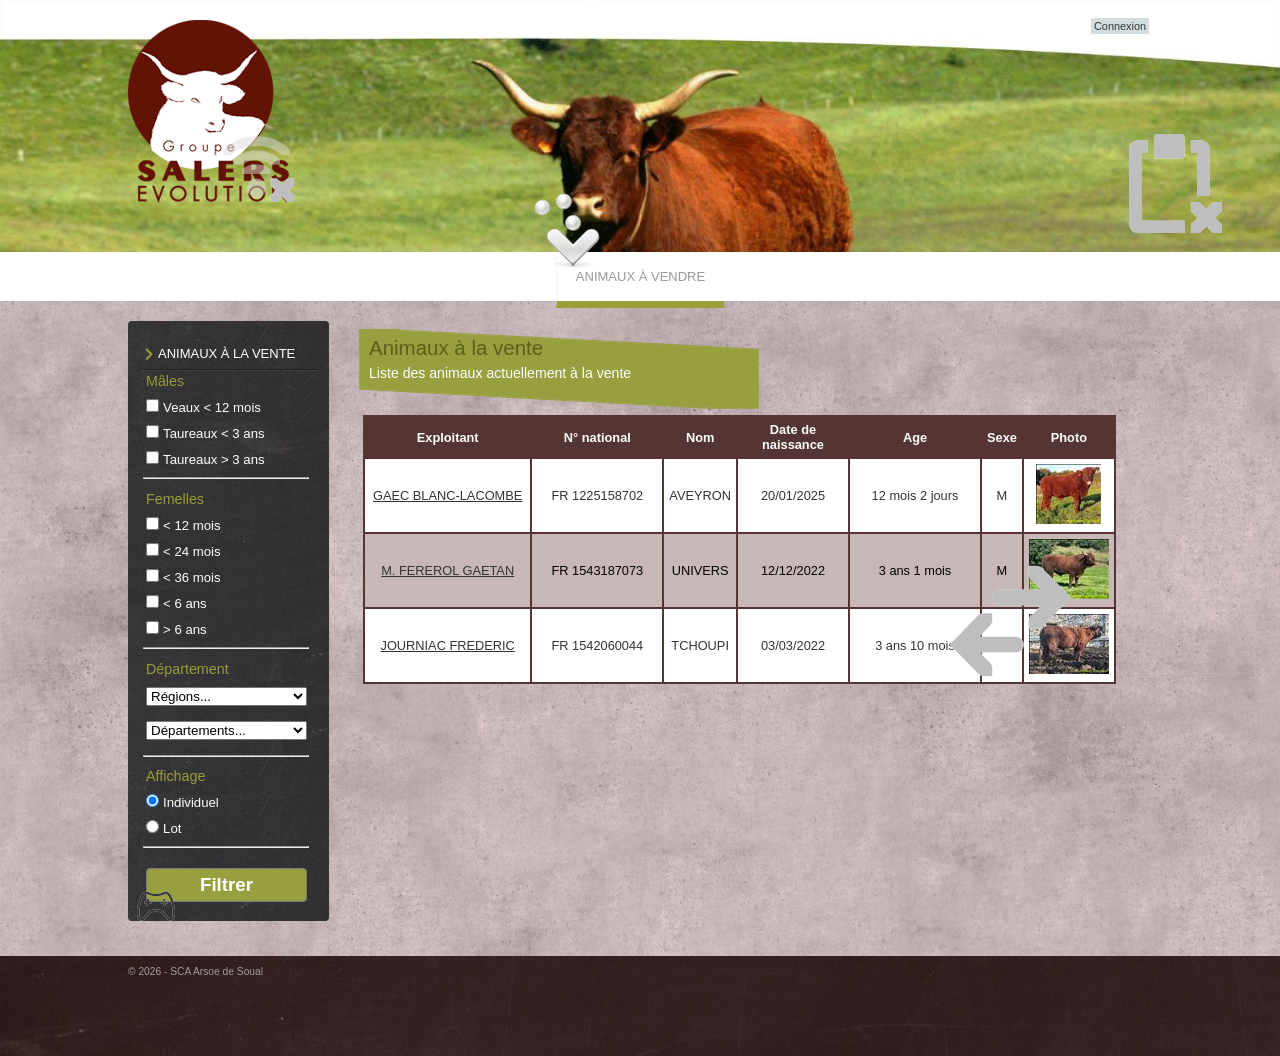  I want to click on indicates an overdue or expired task, so click(1172, 183).